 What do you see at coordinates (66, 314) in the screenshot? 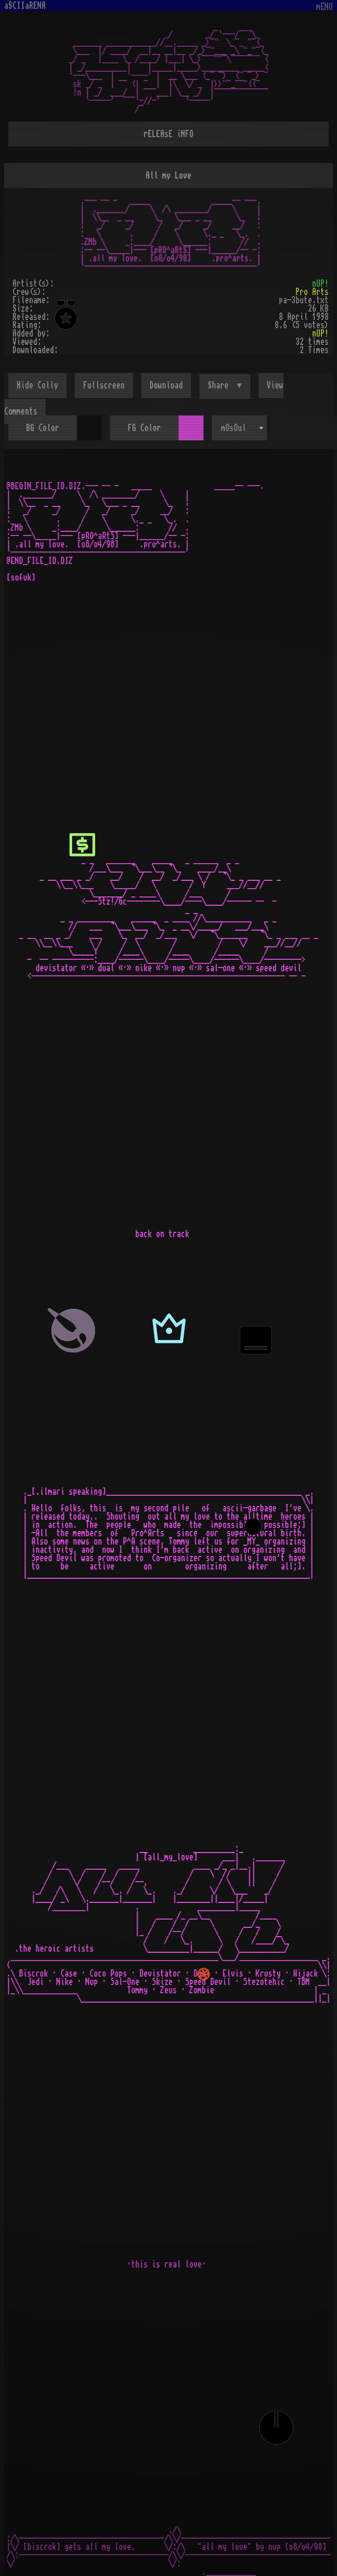
I see `view achievements or awards` at bounding box center [66, 314].